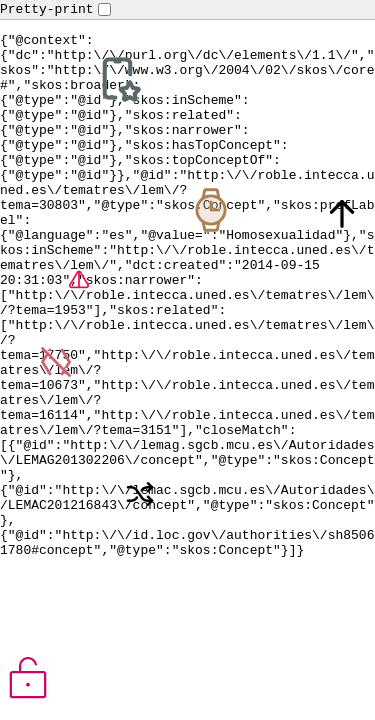 The height and width of the screenshot is (720, 375). I want to click on disable code or markup view, so click(56, 362).